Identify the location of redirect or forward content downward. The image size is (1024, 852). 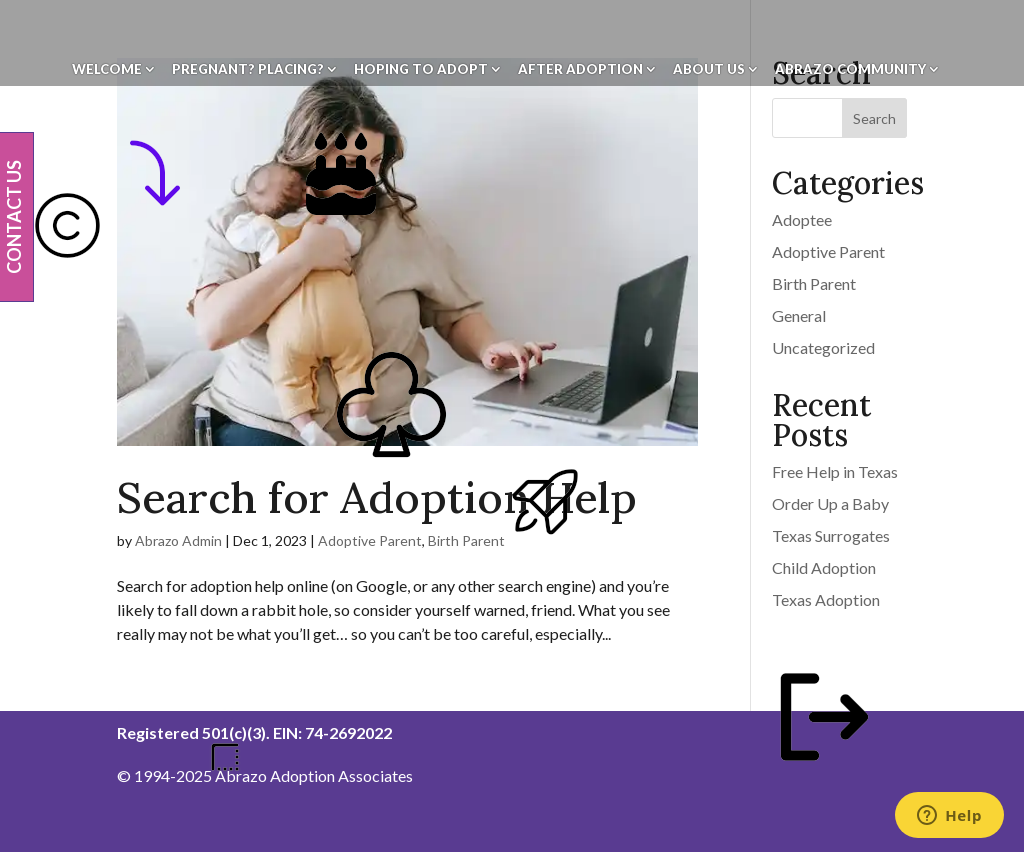
(155, 173).